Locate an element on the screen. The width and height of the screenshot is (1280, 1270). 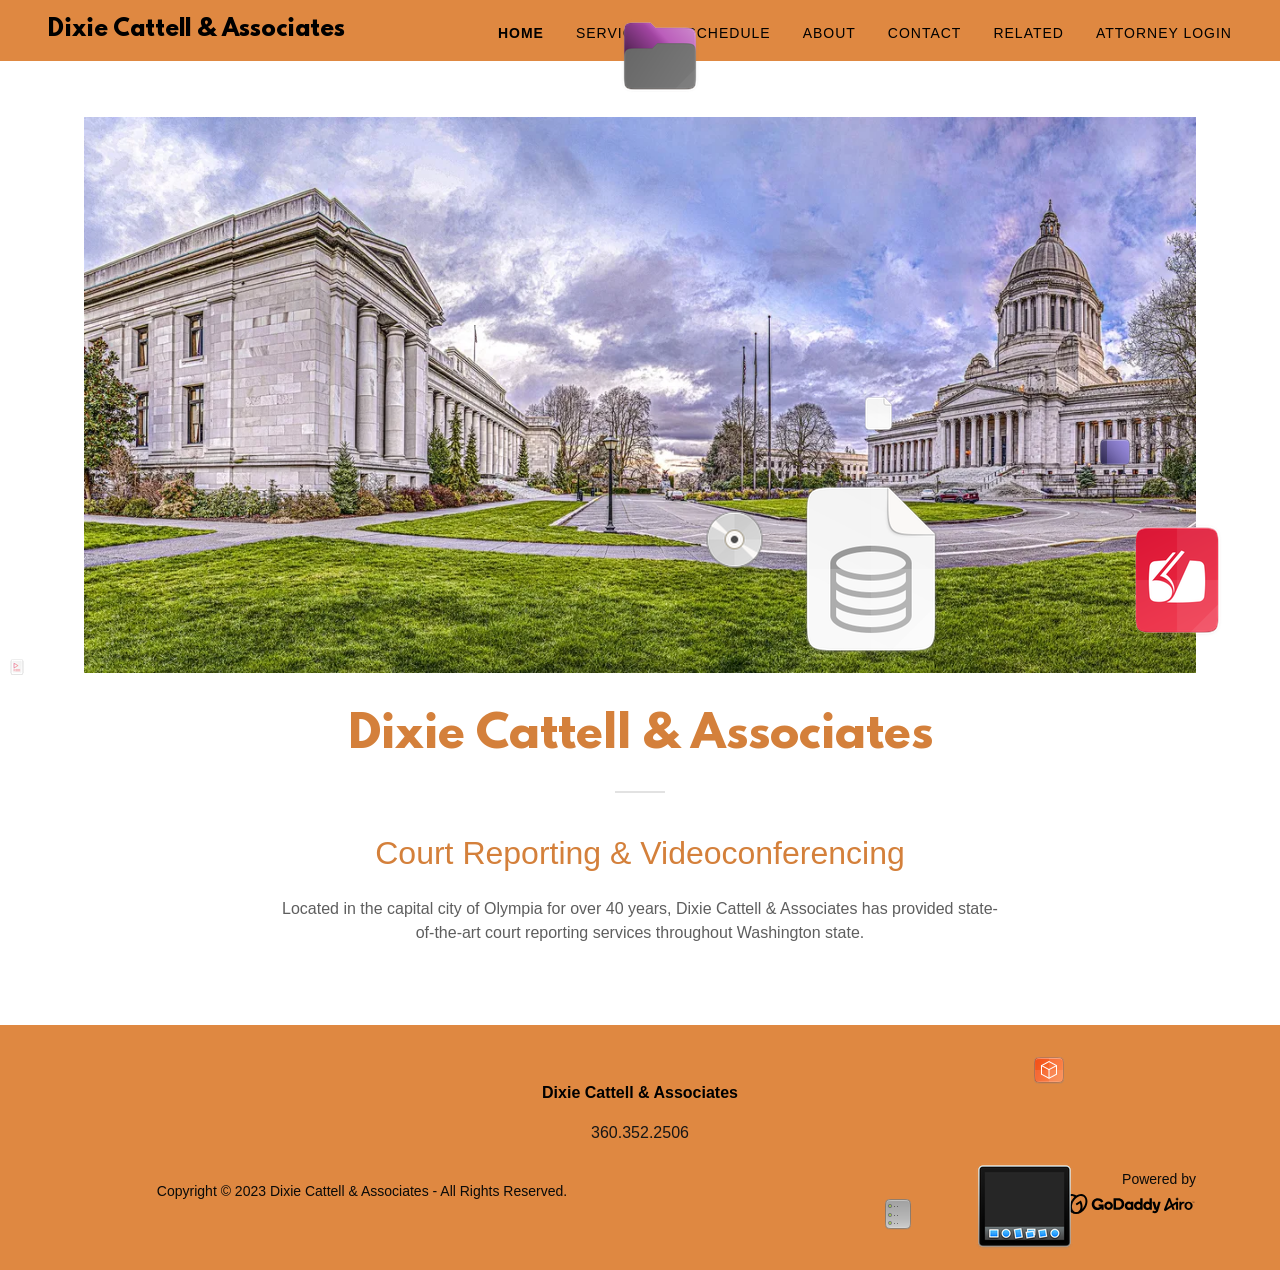
access the dock settings or preferences is located at coordinates (1024, 1206).